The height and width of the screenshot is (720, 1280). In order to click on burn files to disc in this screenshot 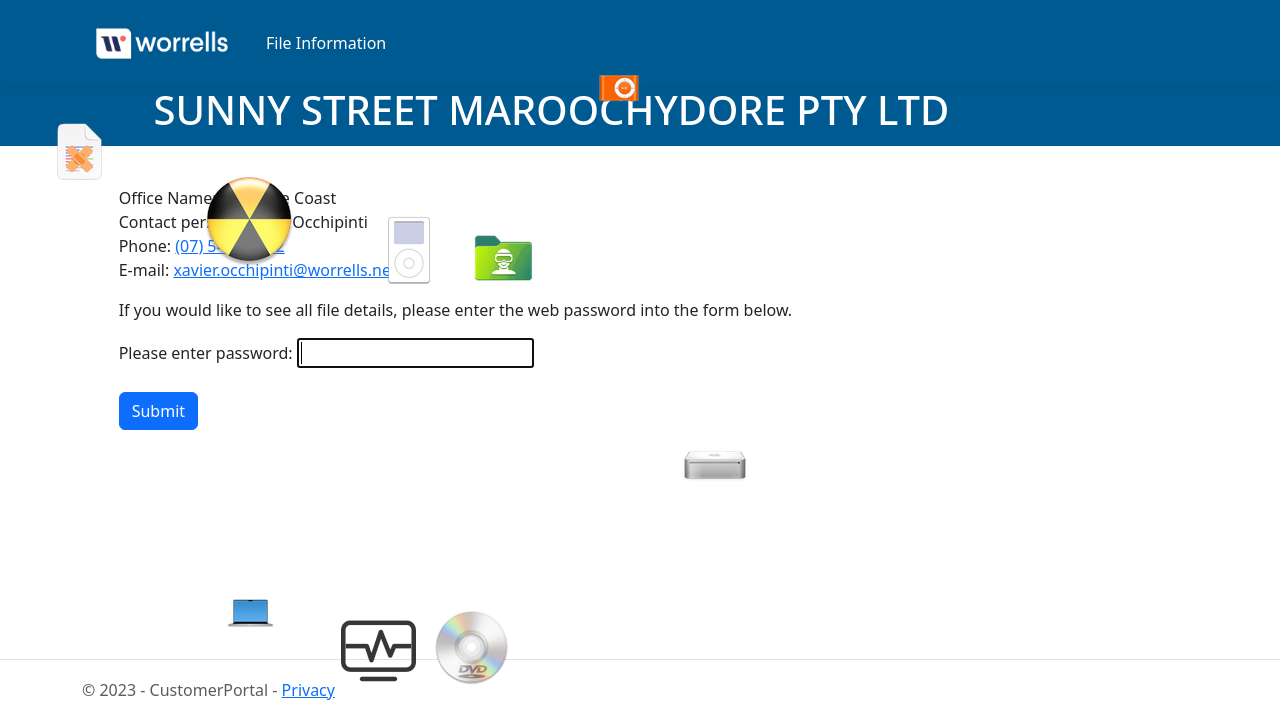, I will do `click(249, 219)`.